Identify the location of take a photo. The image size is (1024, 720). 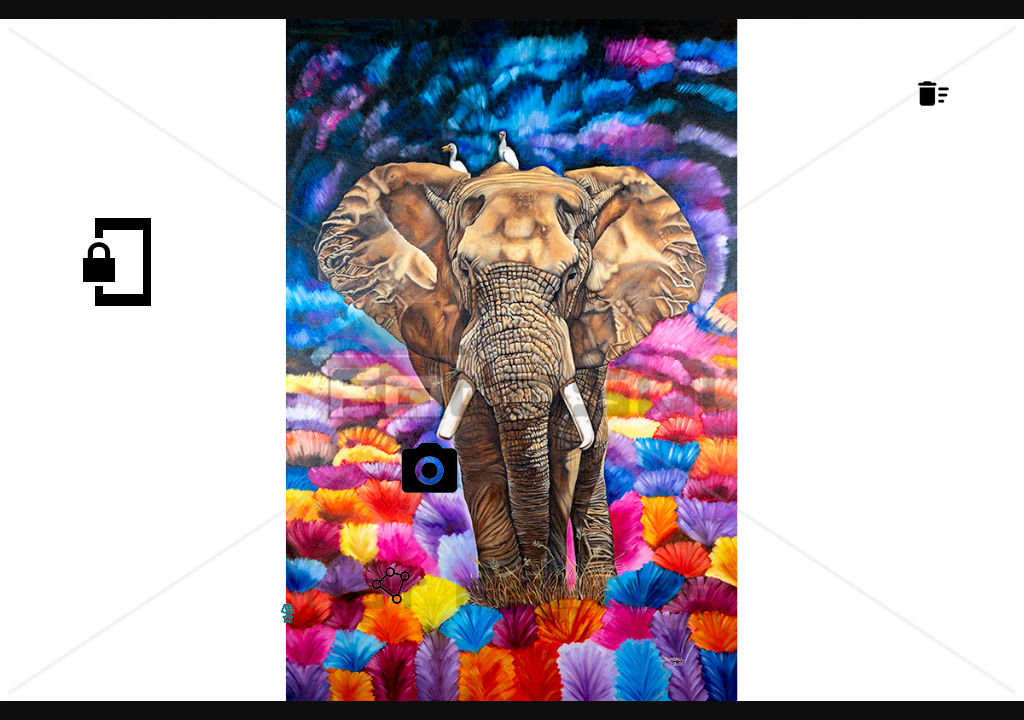
(429, 470).